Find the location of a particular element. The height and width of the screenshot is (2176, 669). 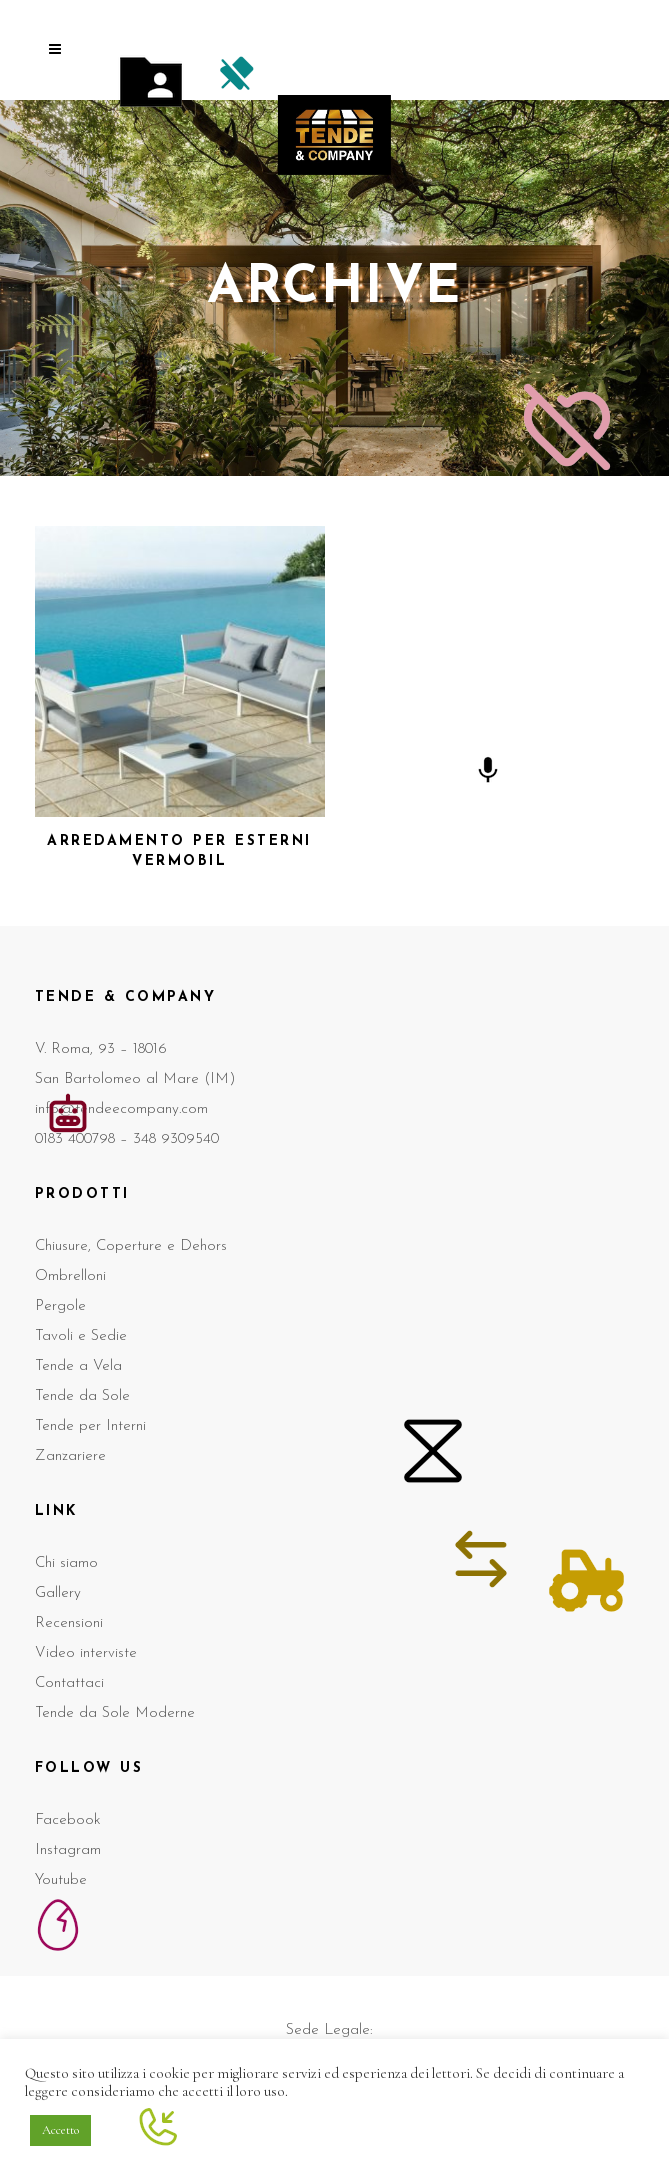

access farming or agricultural features is located at coordinates (586, 1578).